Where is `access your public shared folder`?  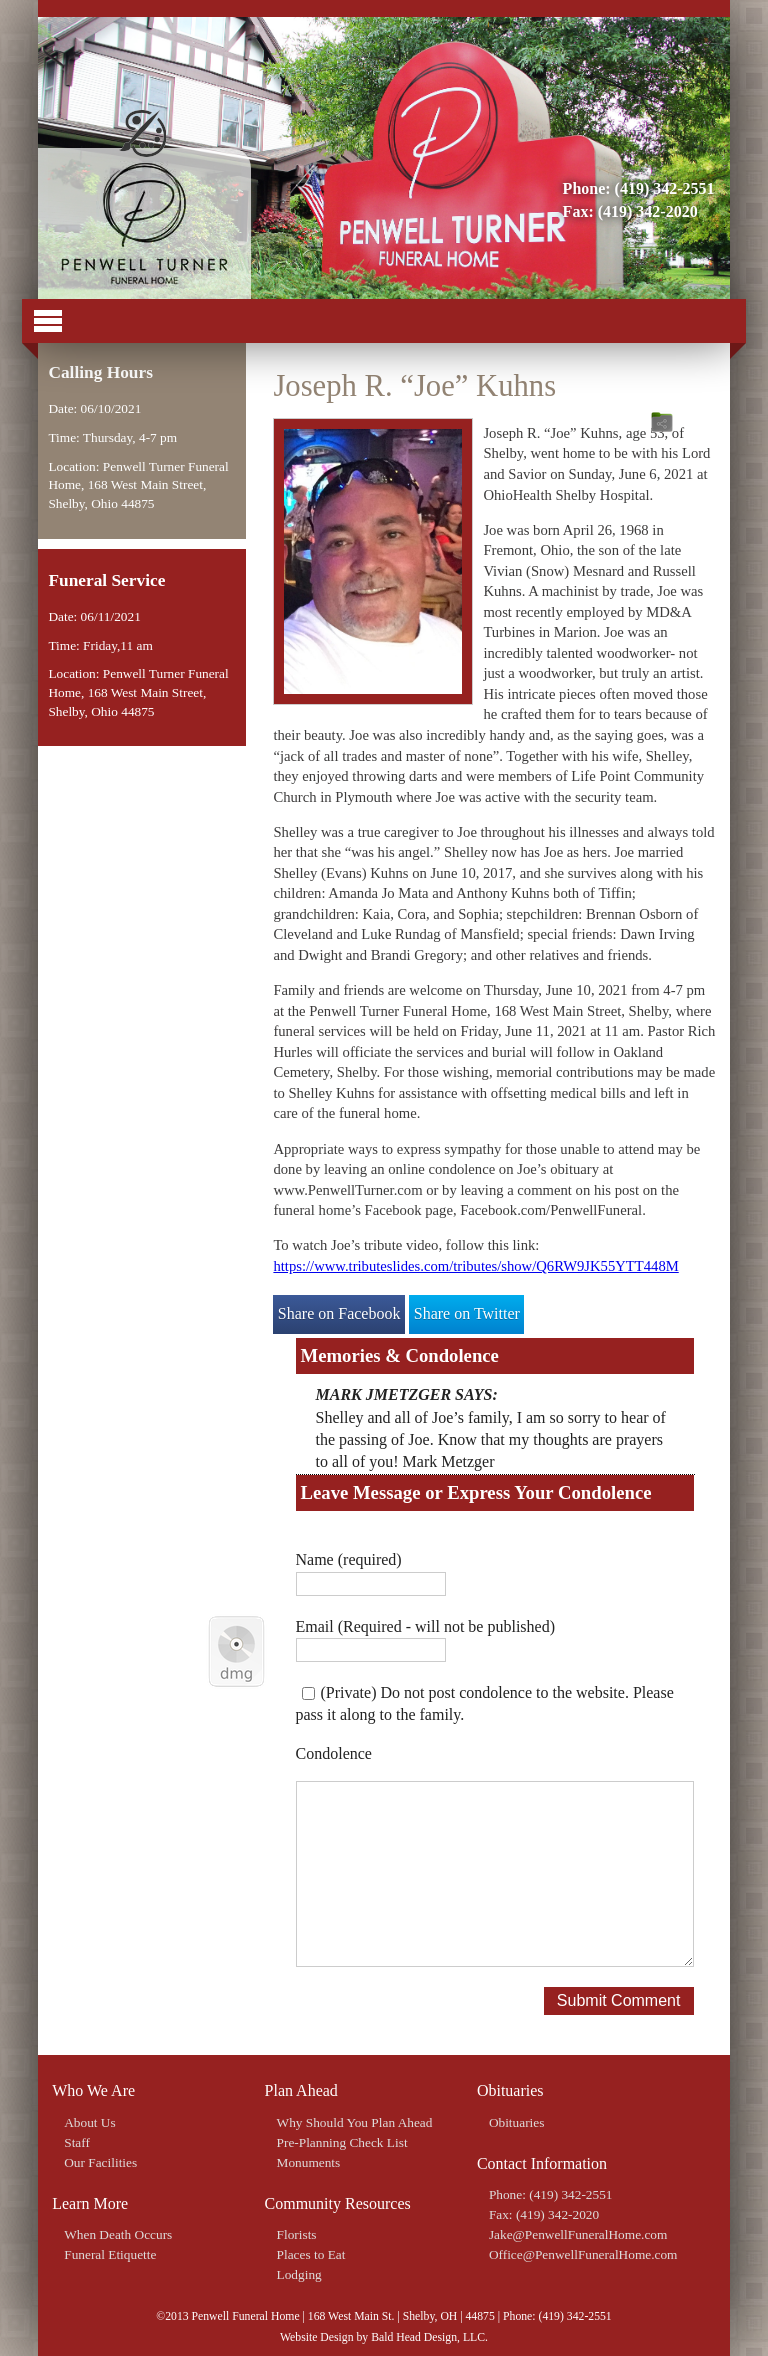 access your public shared folder is located at coordinates (662, 422).